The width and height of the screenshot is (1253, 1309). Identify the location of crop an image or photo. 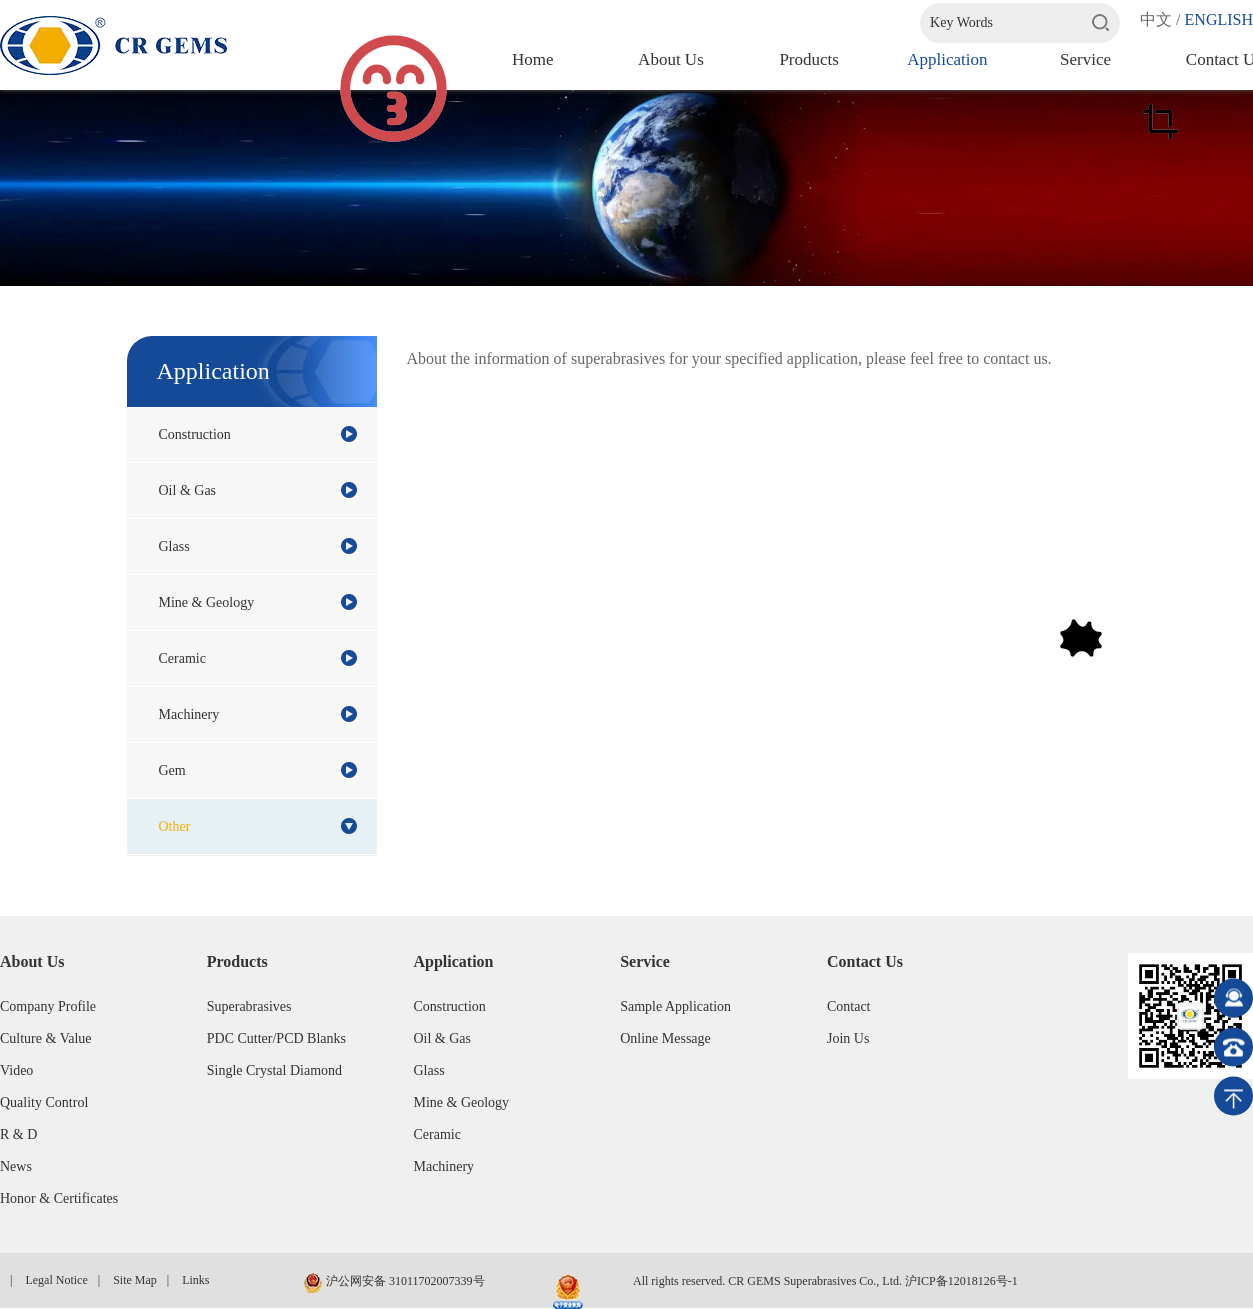
(1160, 121).